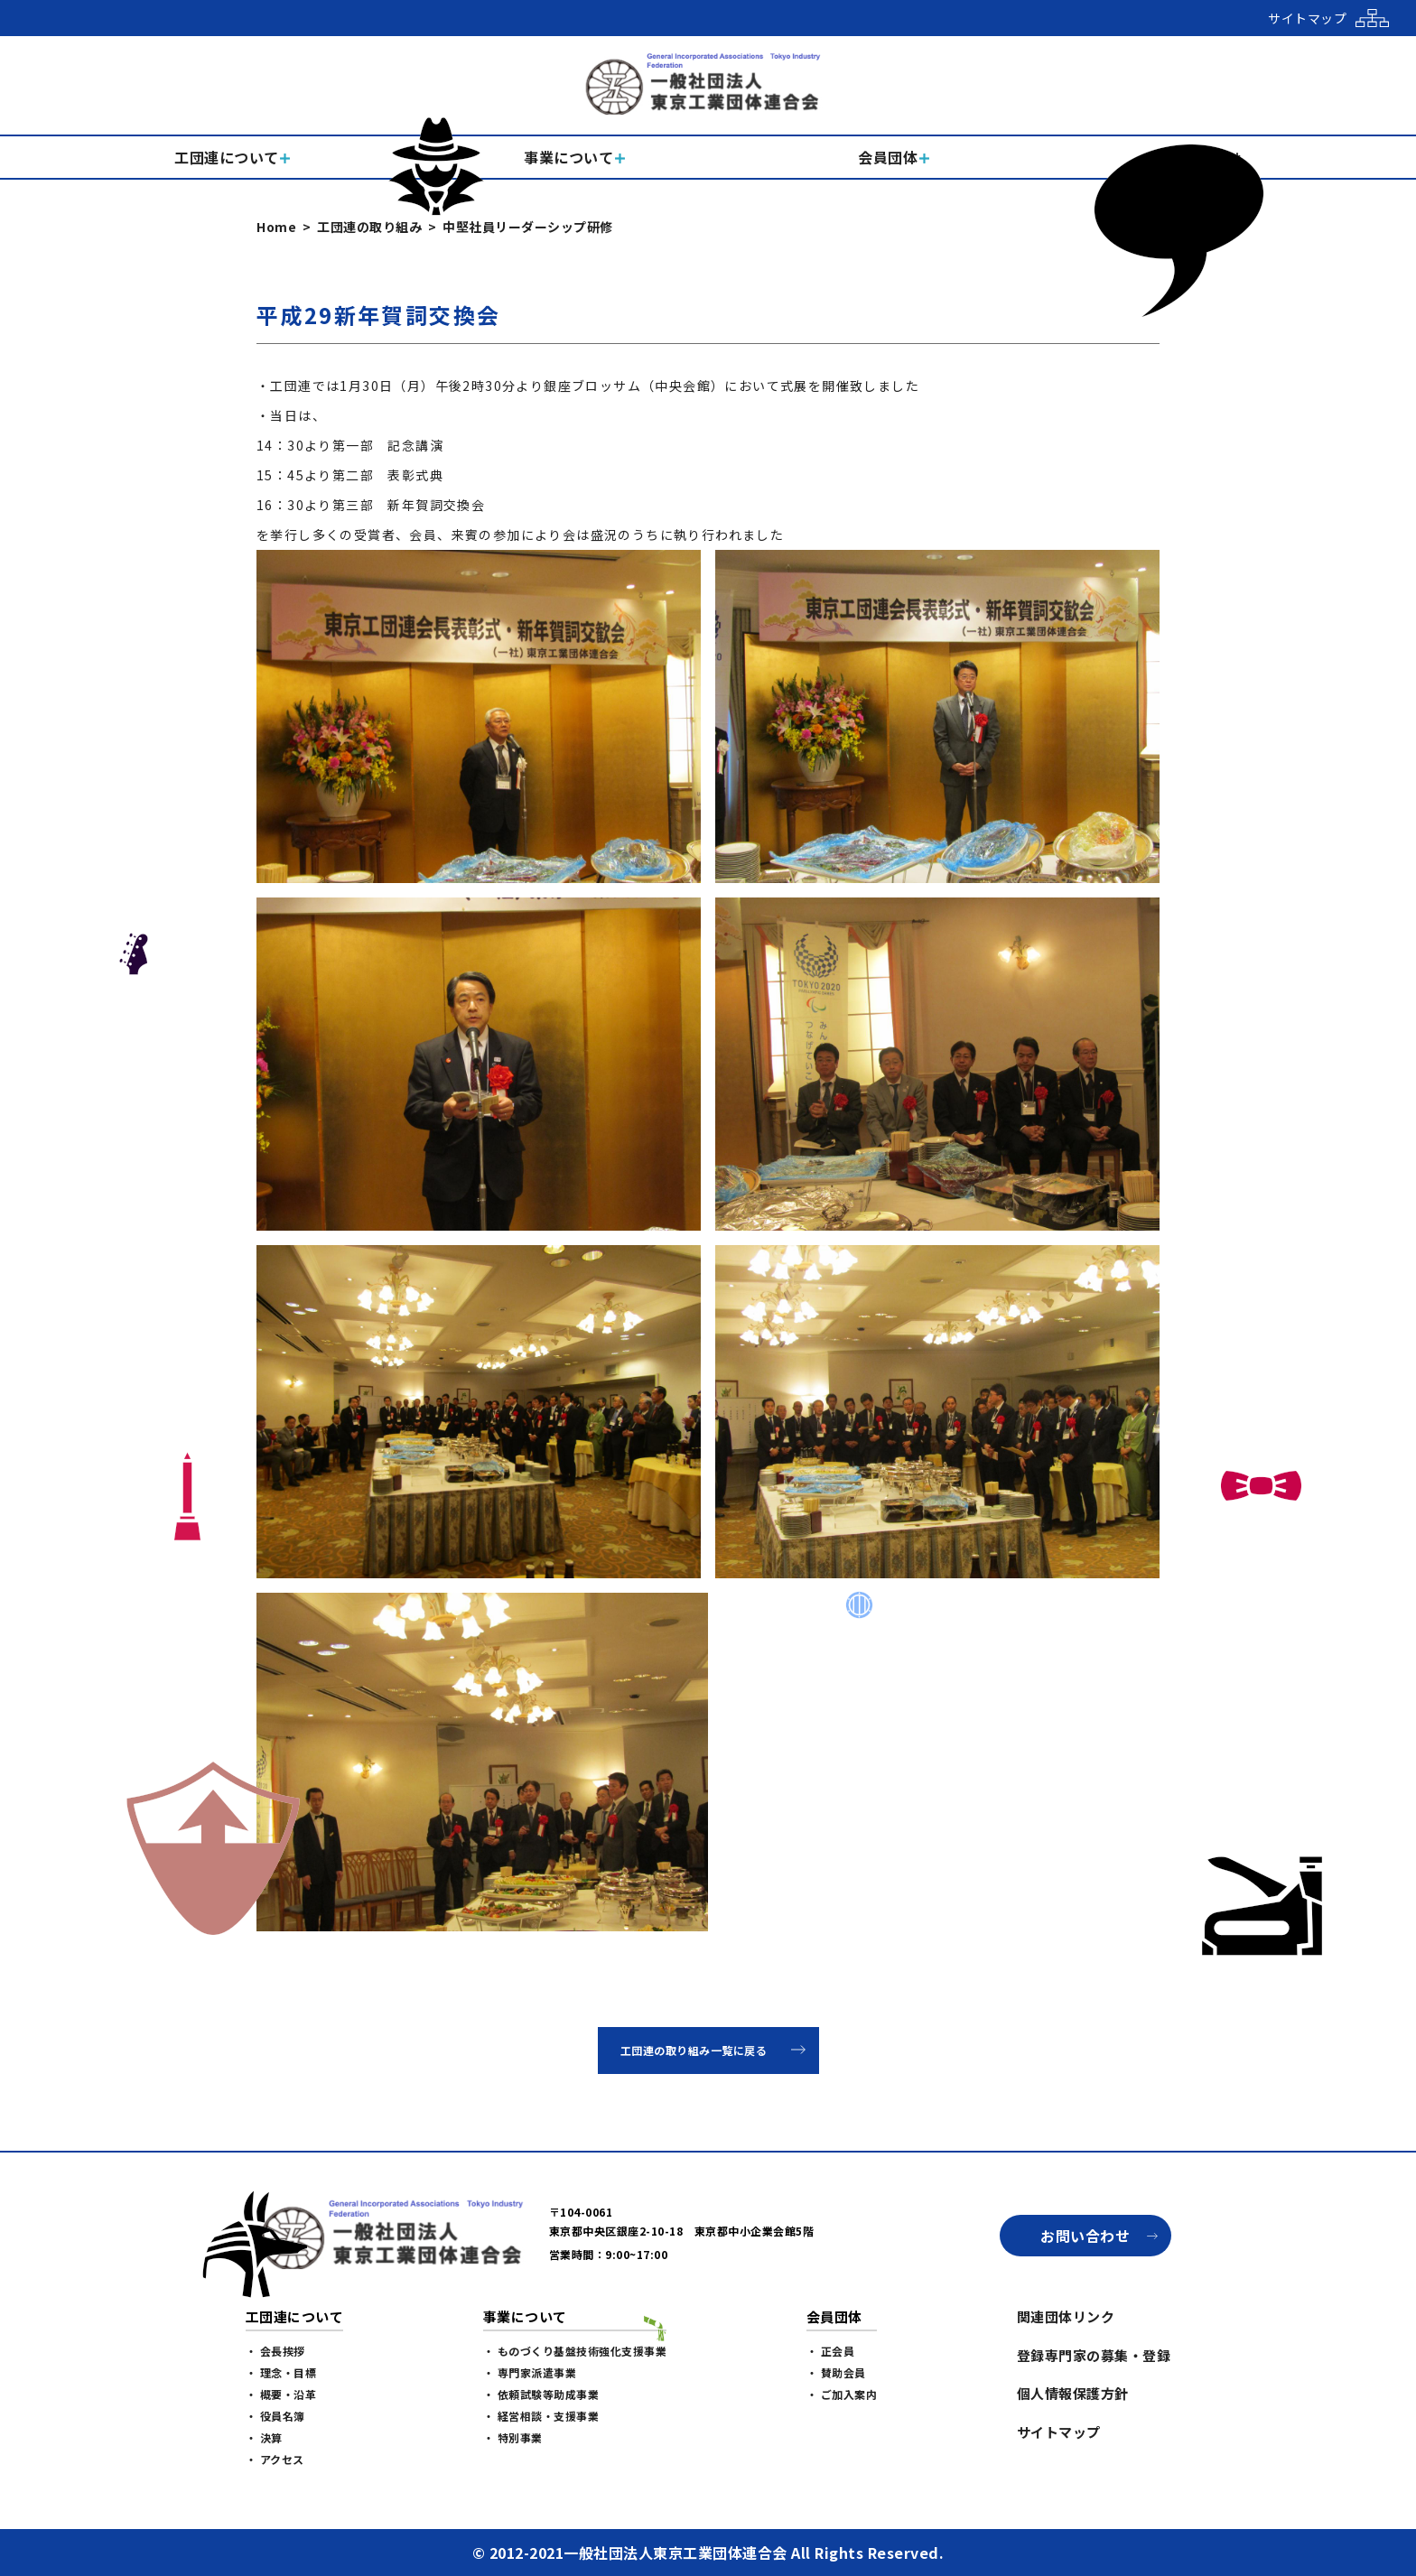  Describe the element at coordinates (134, 953) in the screenshot. I see `access bass guitar or music settings` at that location.